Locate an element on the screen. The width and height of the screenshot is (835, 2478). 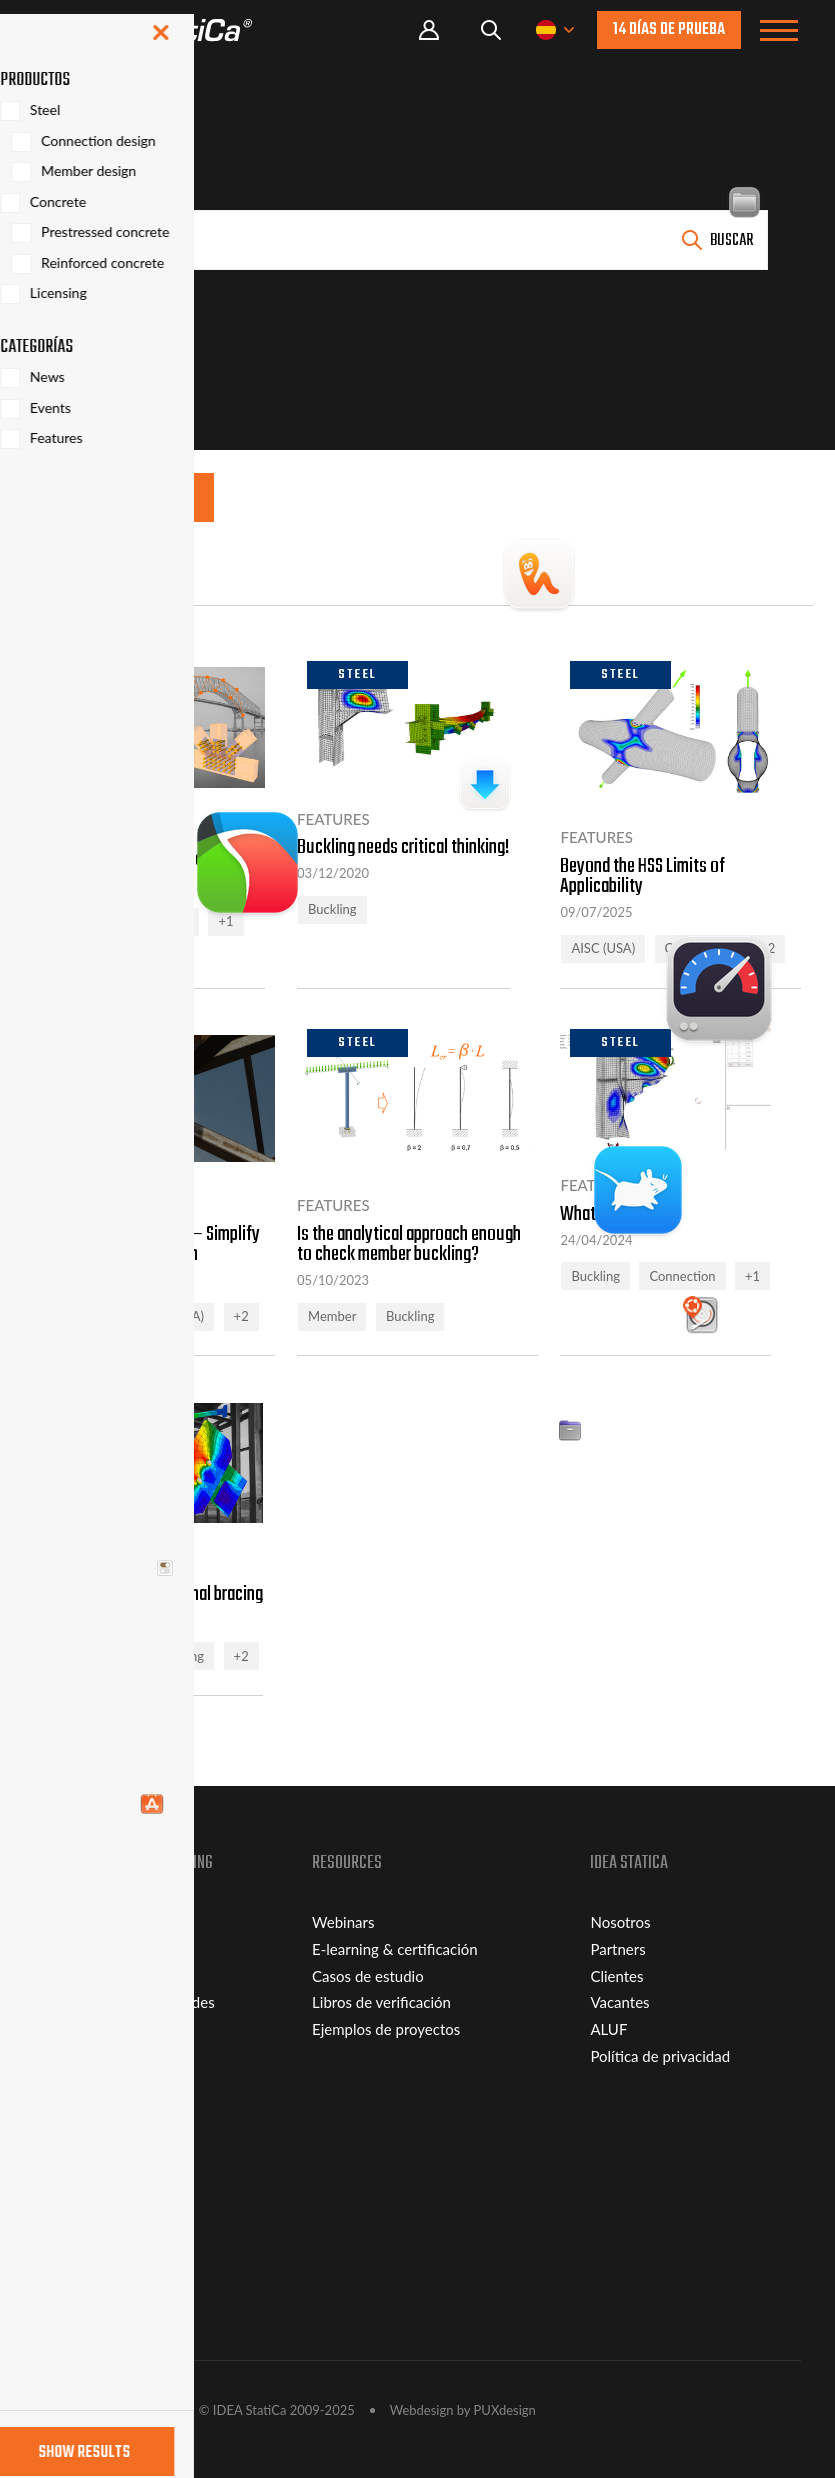
open reaper digital audio workstation is located at coordinates (247, 862).